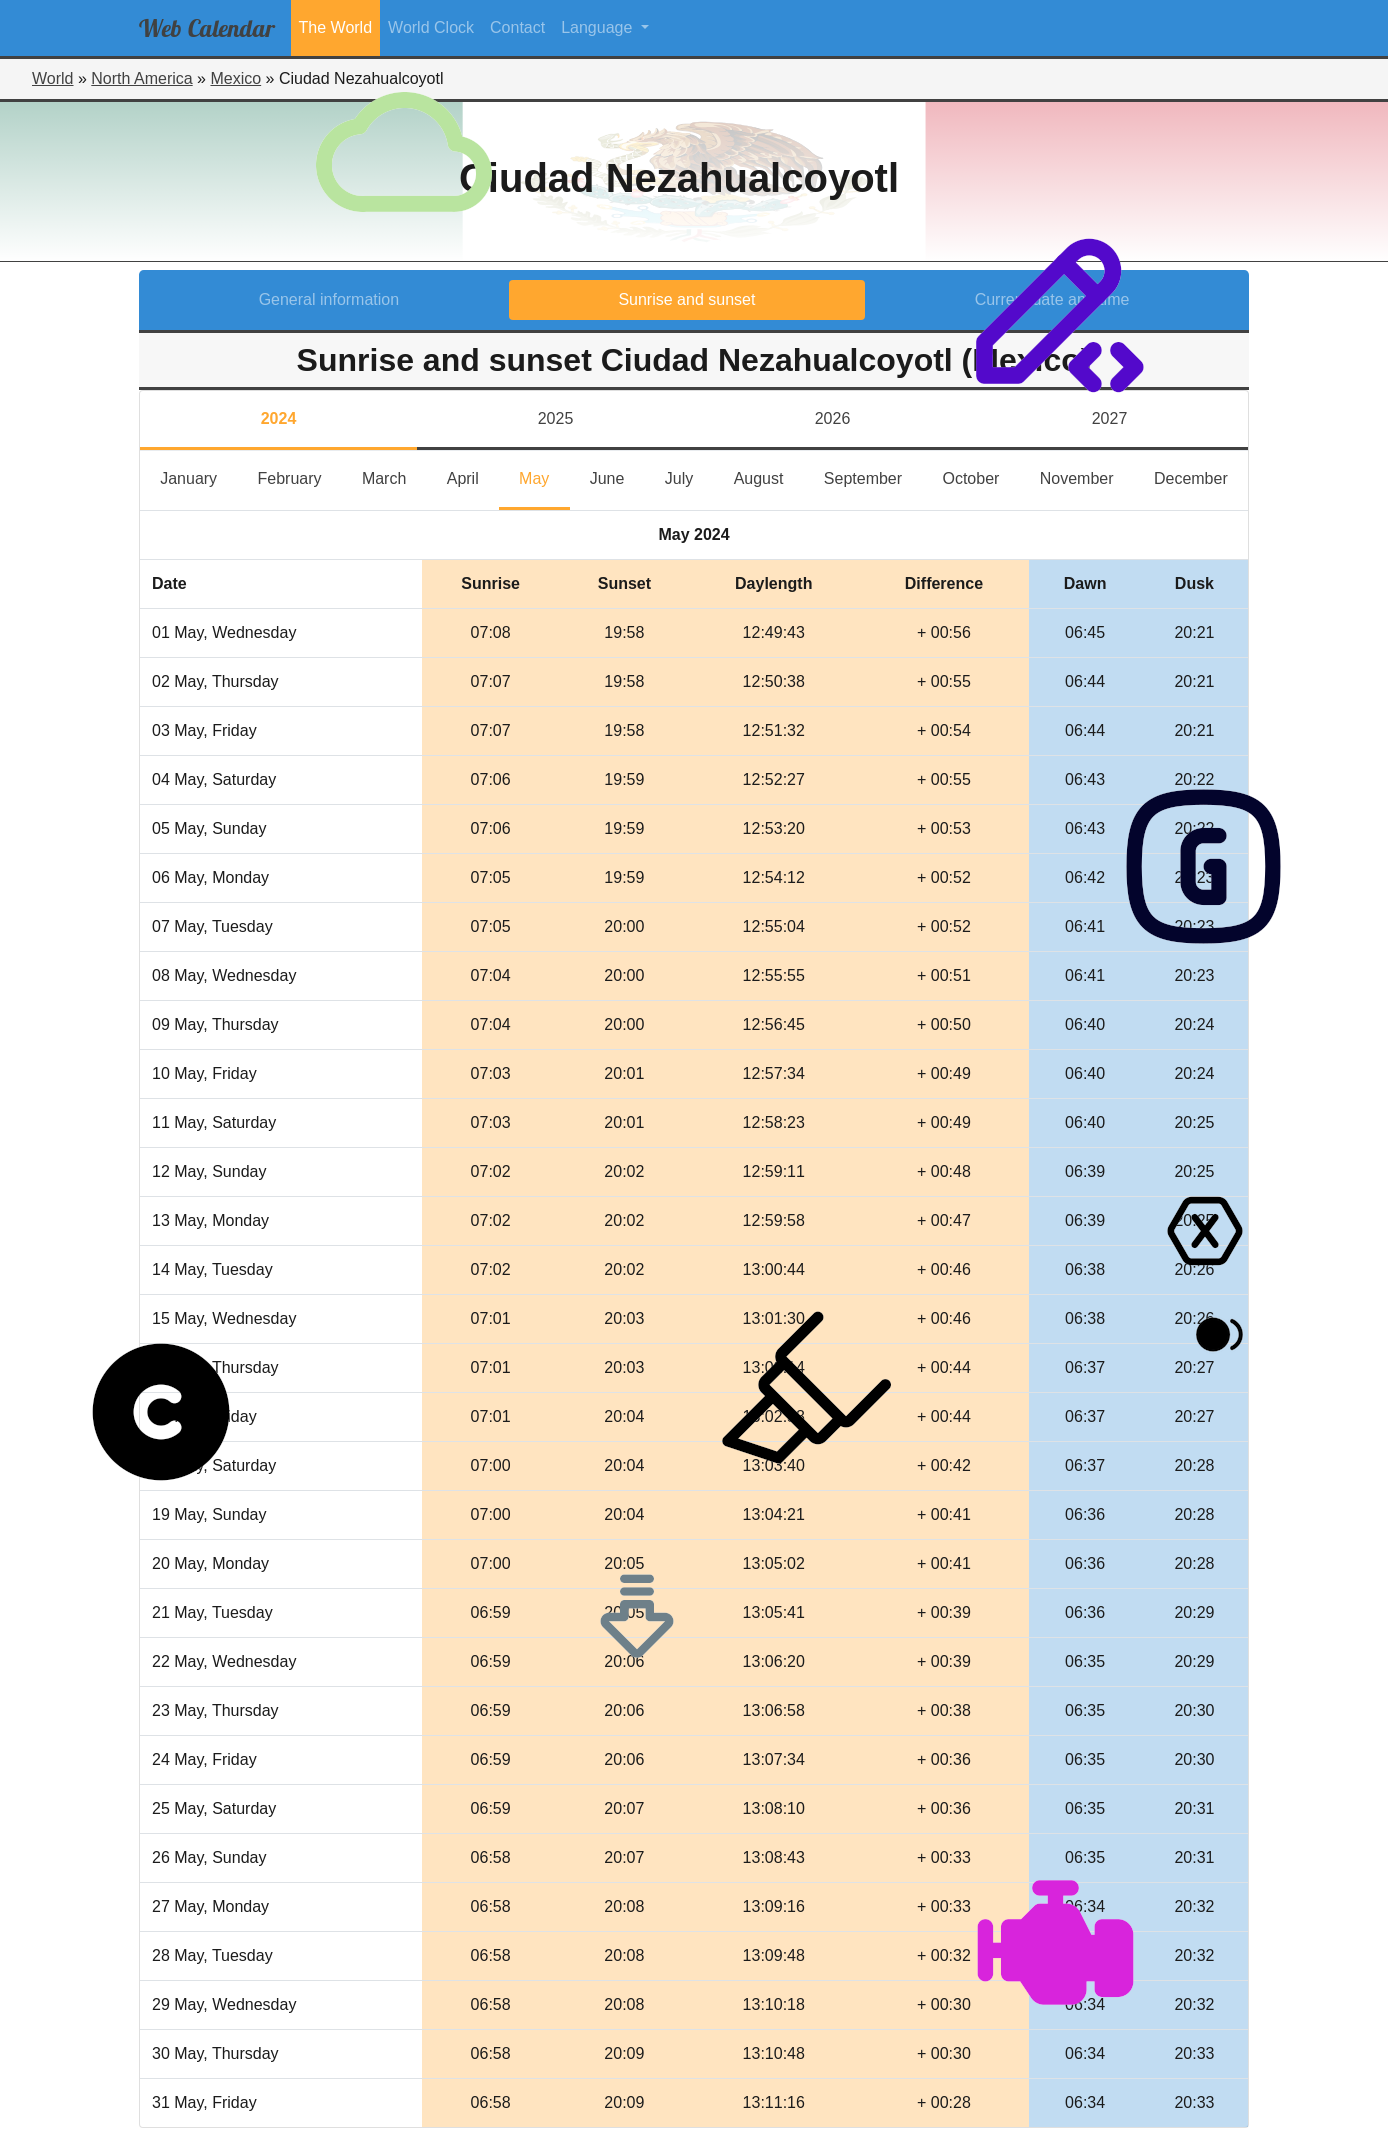 The height and width of the screenshot is (2144, 1388). I want to click on access engine or motor settings, so click(1055, 1942).